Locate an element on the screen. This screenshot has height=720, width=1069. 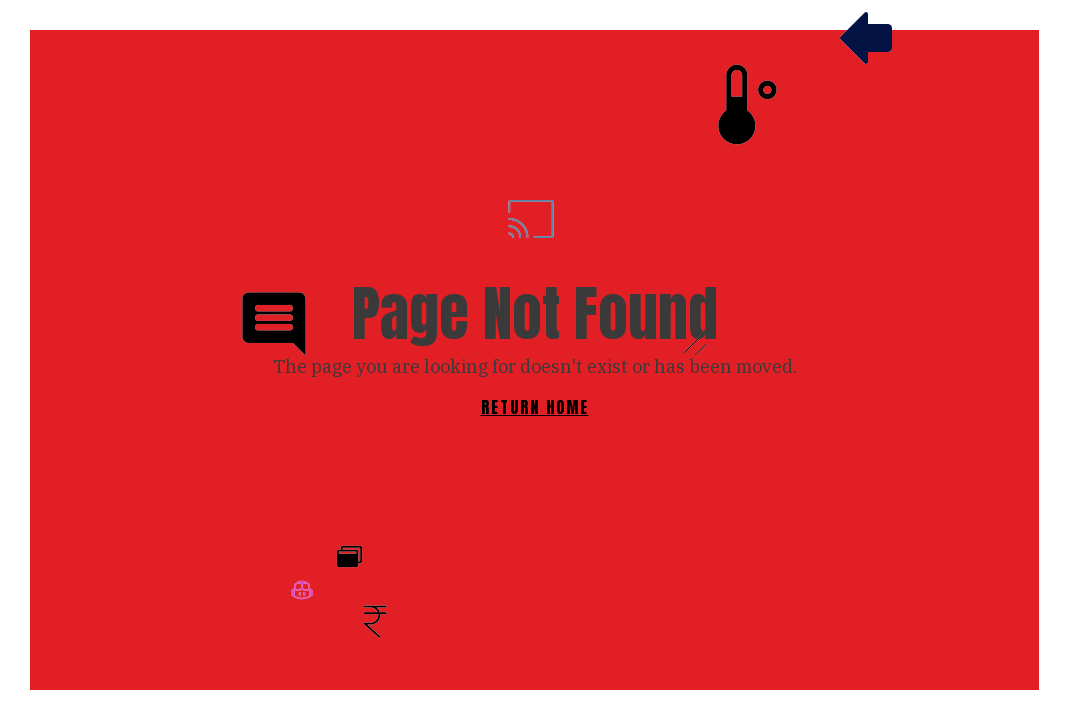
view current temperature is located at coordinates (739, 104).